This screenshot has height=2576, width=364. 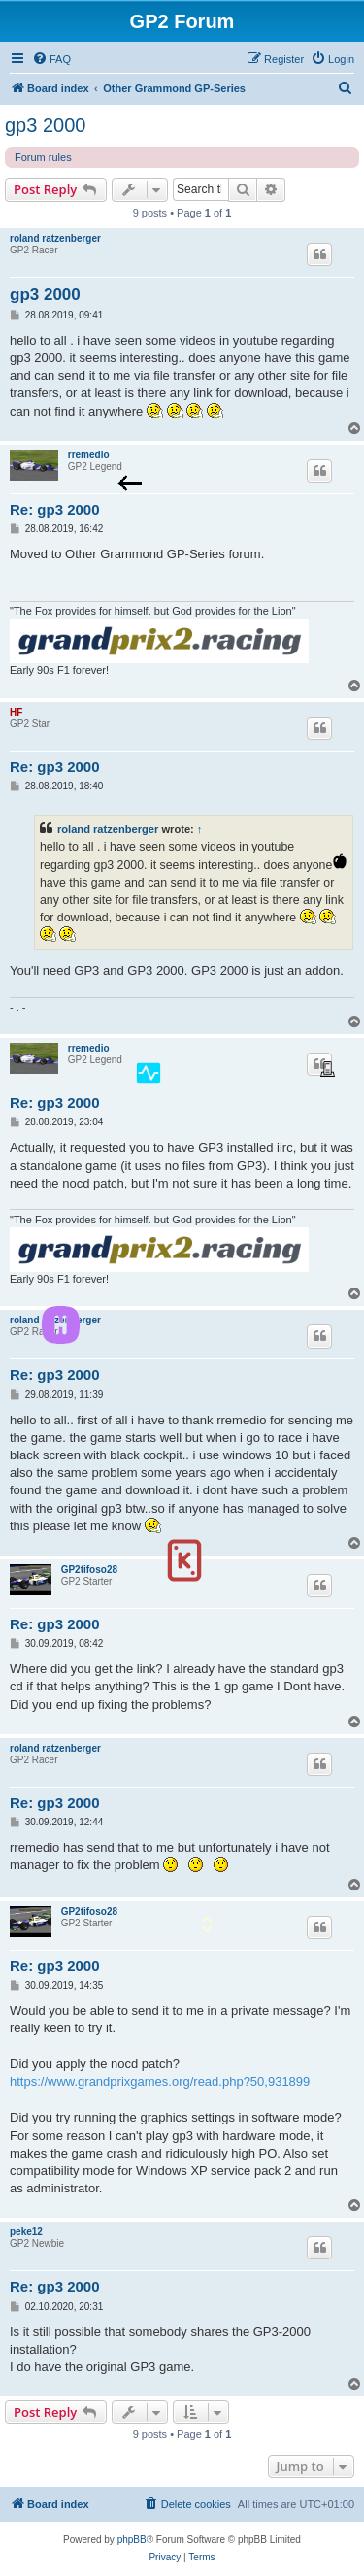 What do you see at coordinates (60, 1324) in the screenshot?
I see `access help or support section` at bounding box center [60, 1324].